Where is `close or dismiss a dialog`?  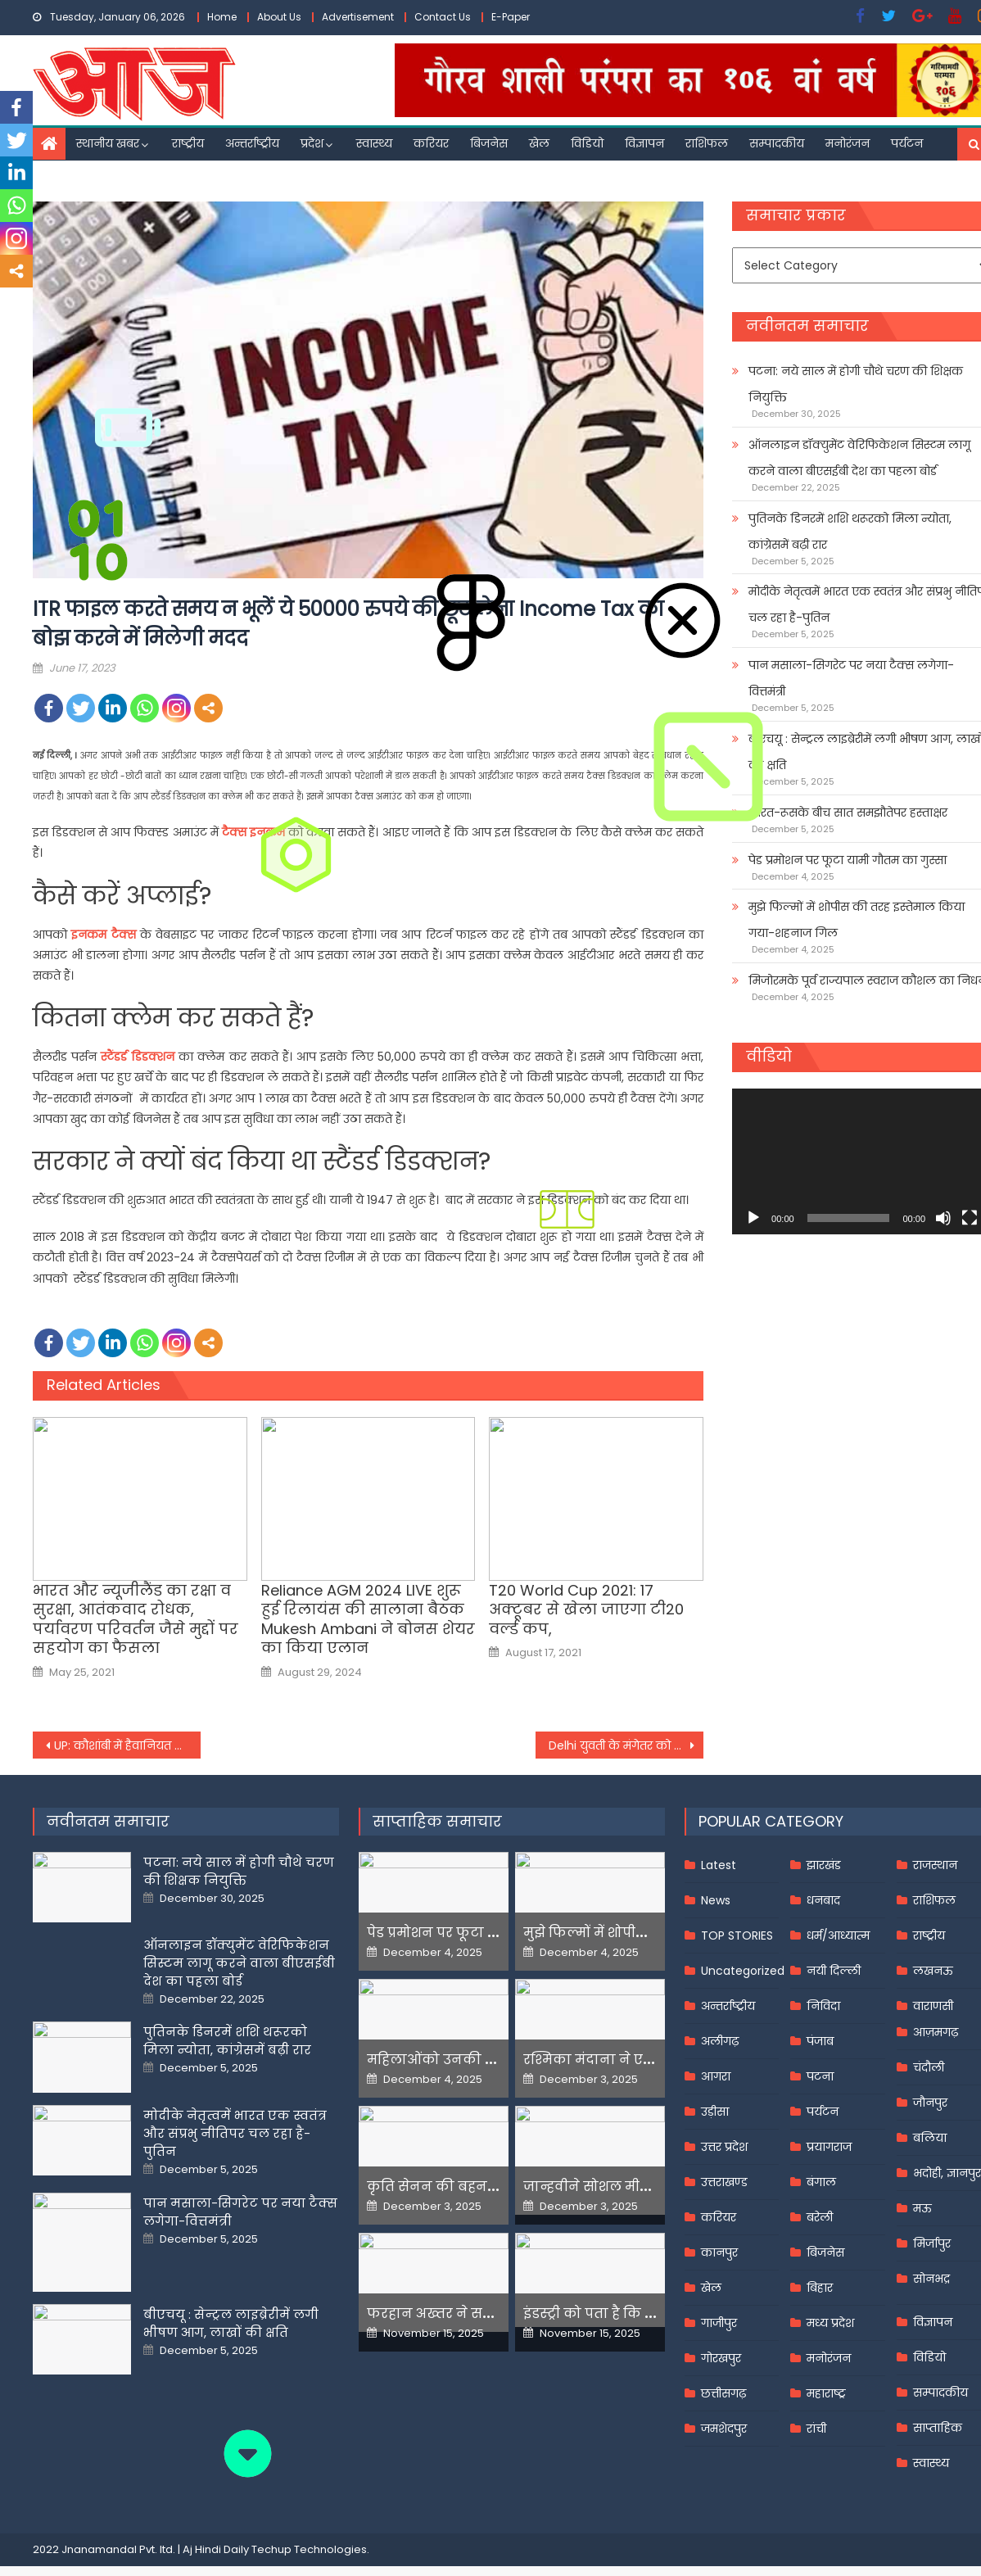 close or dismiss a dialog is located at coordinates (682, 620).